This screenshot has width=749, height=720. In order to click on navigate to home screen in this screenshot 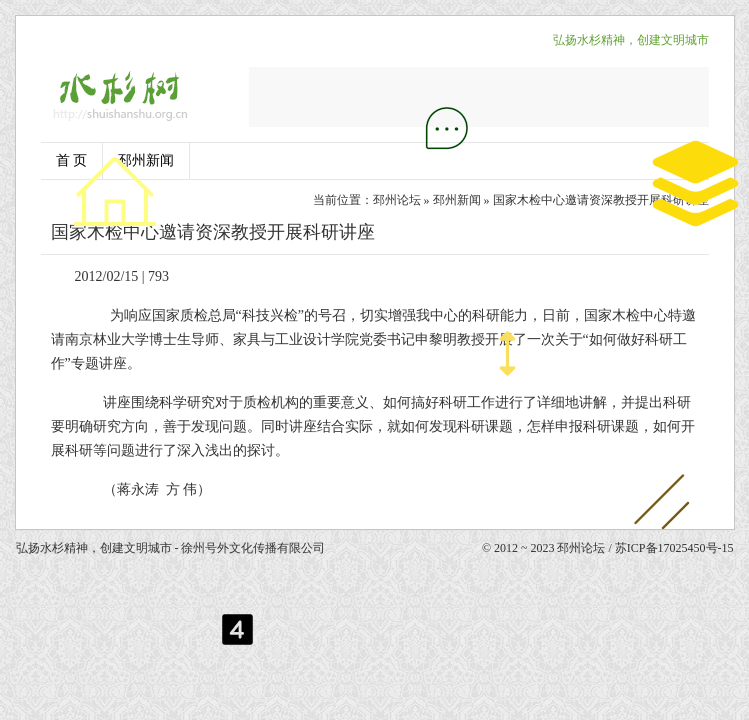, I will do `click(115, 193)`.